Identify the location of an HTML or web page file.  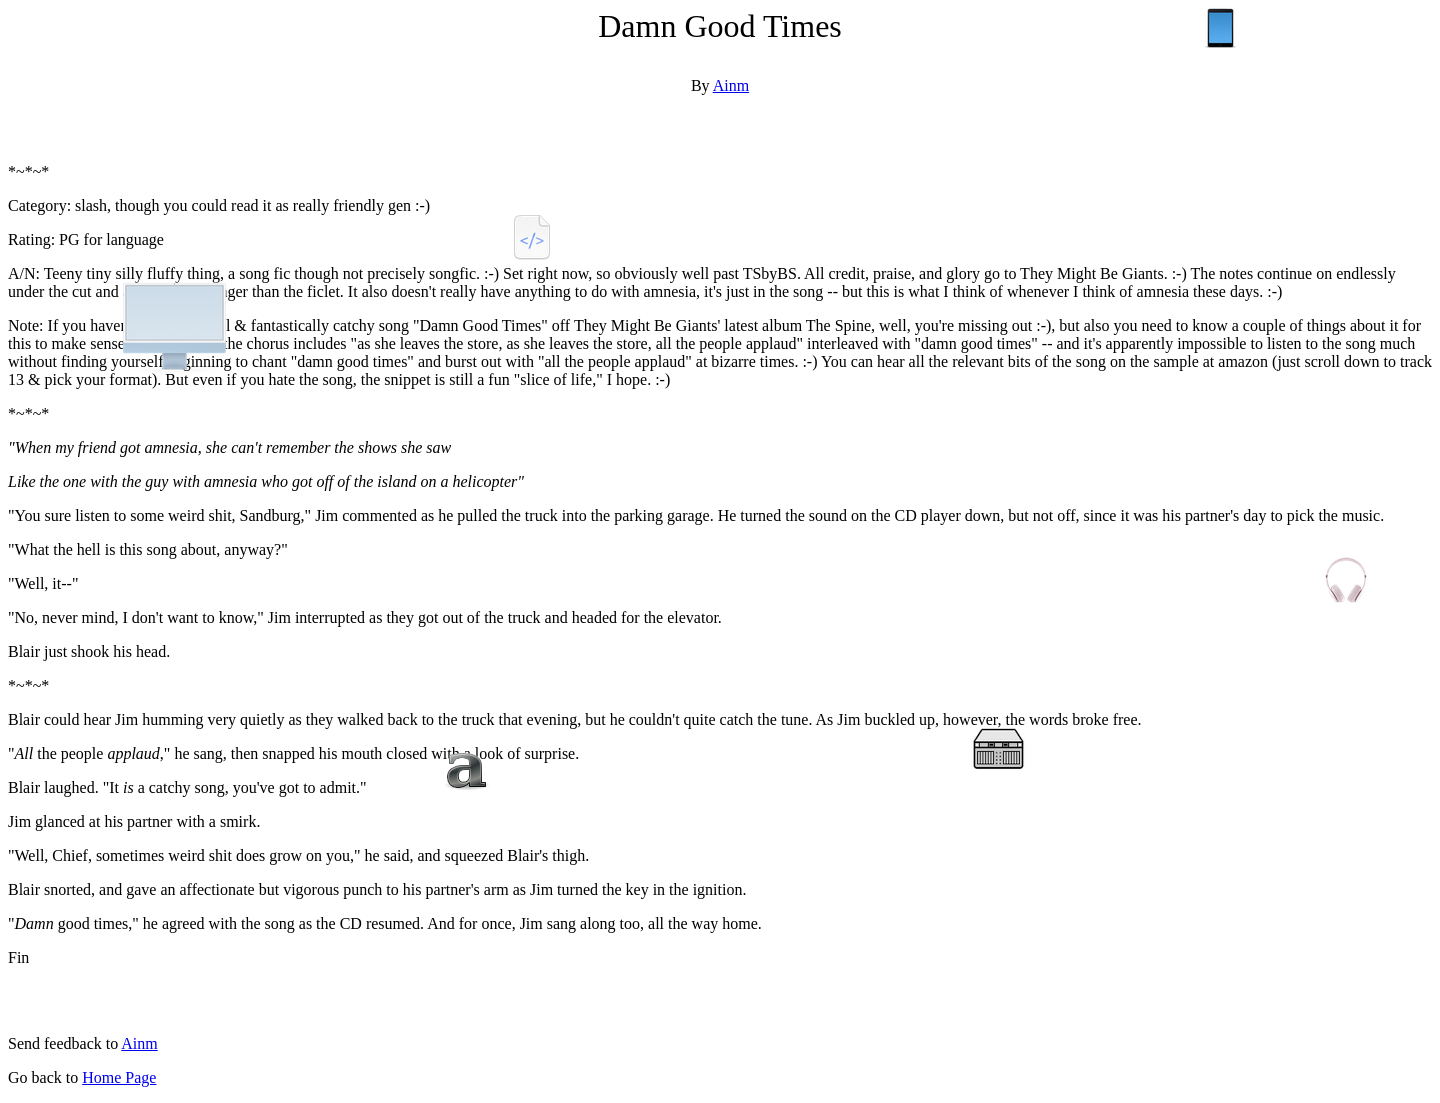
(532, 237).